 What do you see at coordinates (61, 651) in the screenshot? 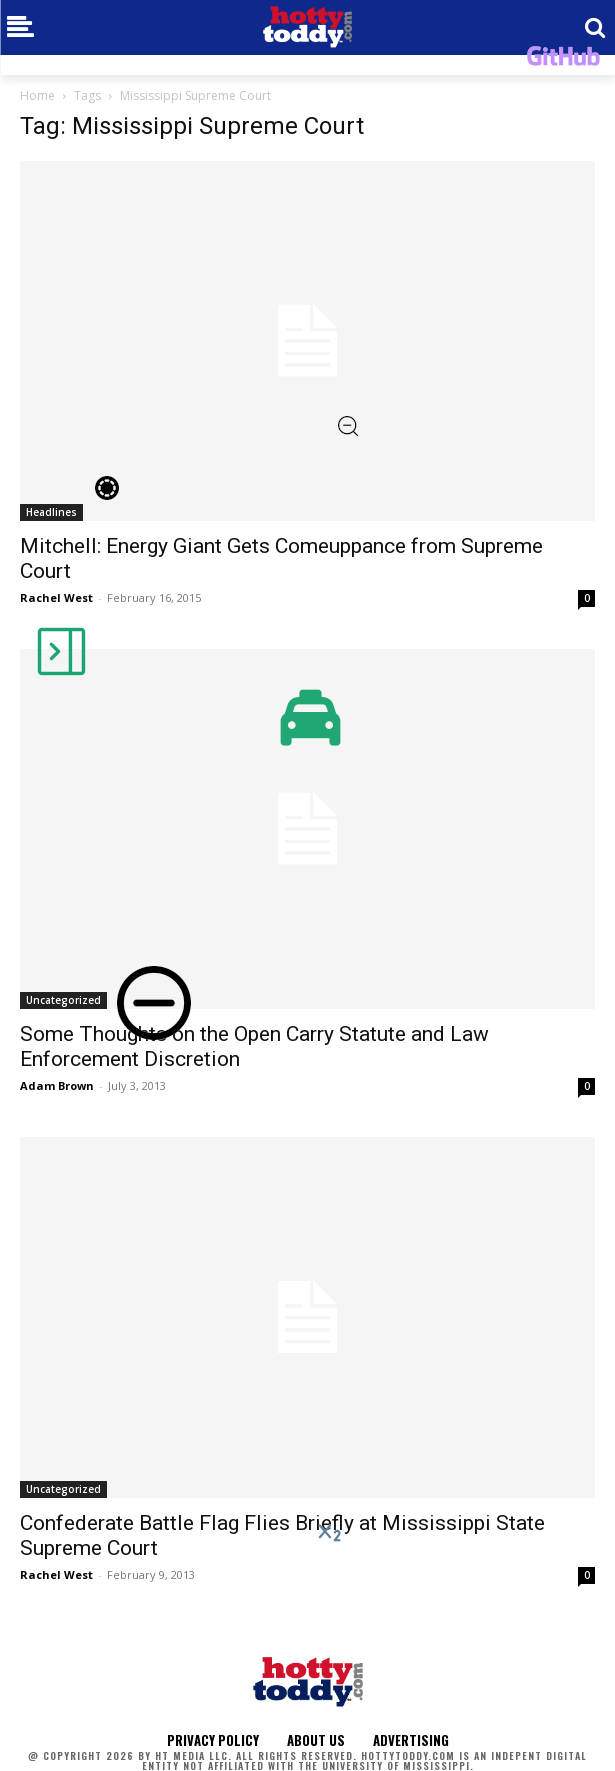
I see `collapse the sidebar panel` at bounding box center [61, 651].